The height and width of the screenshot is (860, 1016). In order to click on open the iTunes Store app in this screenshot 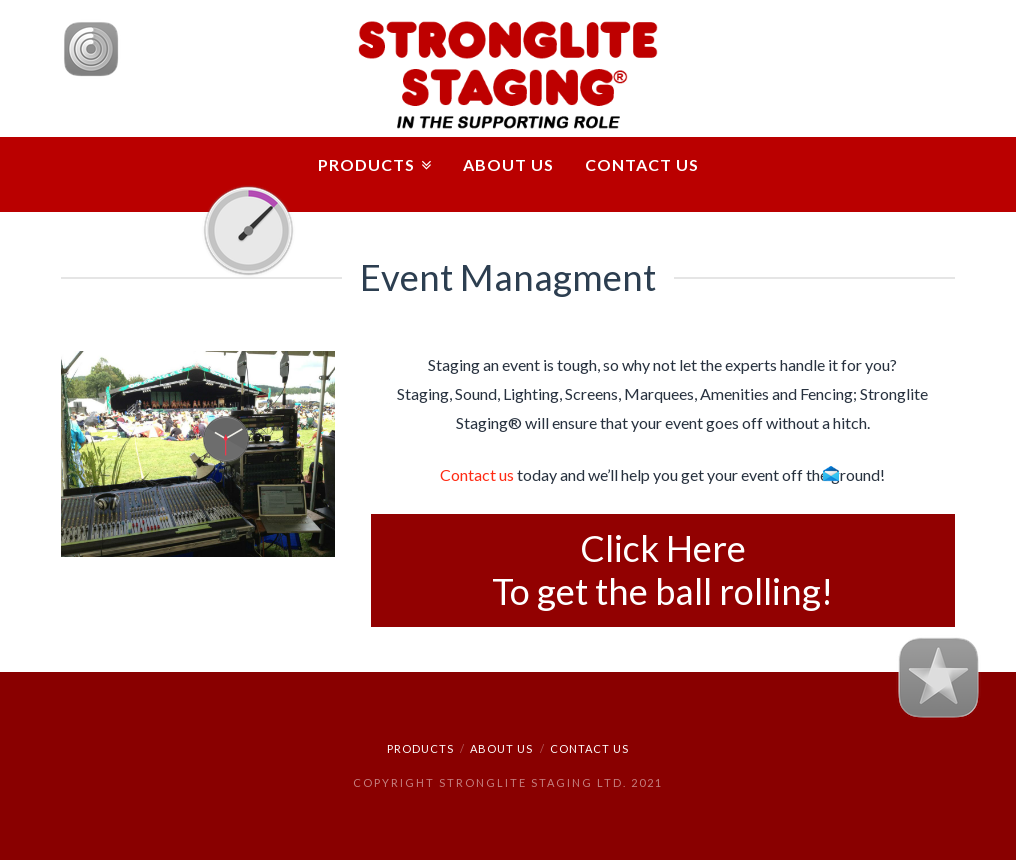, I will do `click(938, 677)`.